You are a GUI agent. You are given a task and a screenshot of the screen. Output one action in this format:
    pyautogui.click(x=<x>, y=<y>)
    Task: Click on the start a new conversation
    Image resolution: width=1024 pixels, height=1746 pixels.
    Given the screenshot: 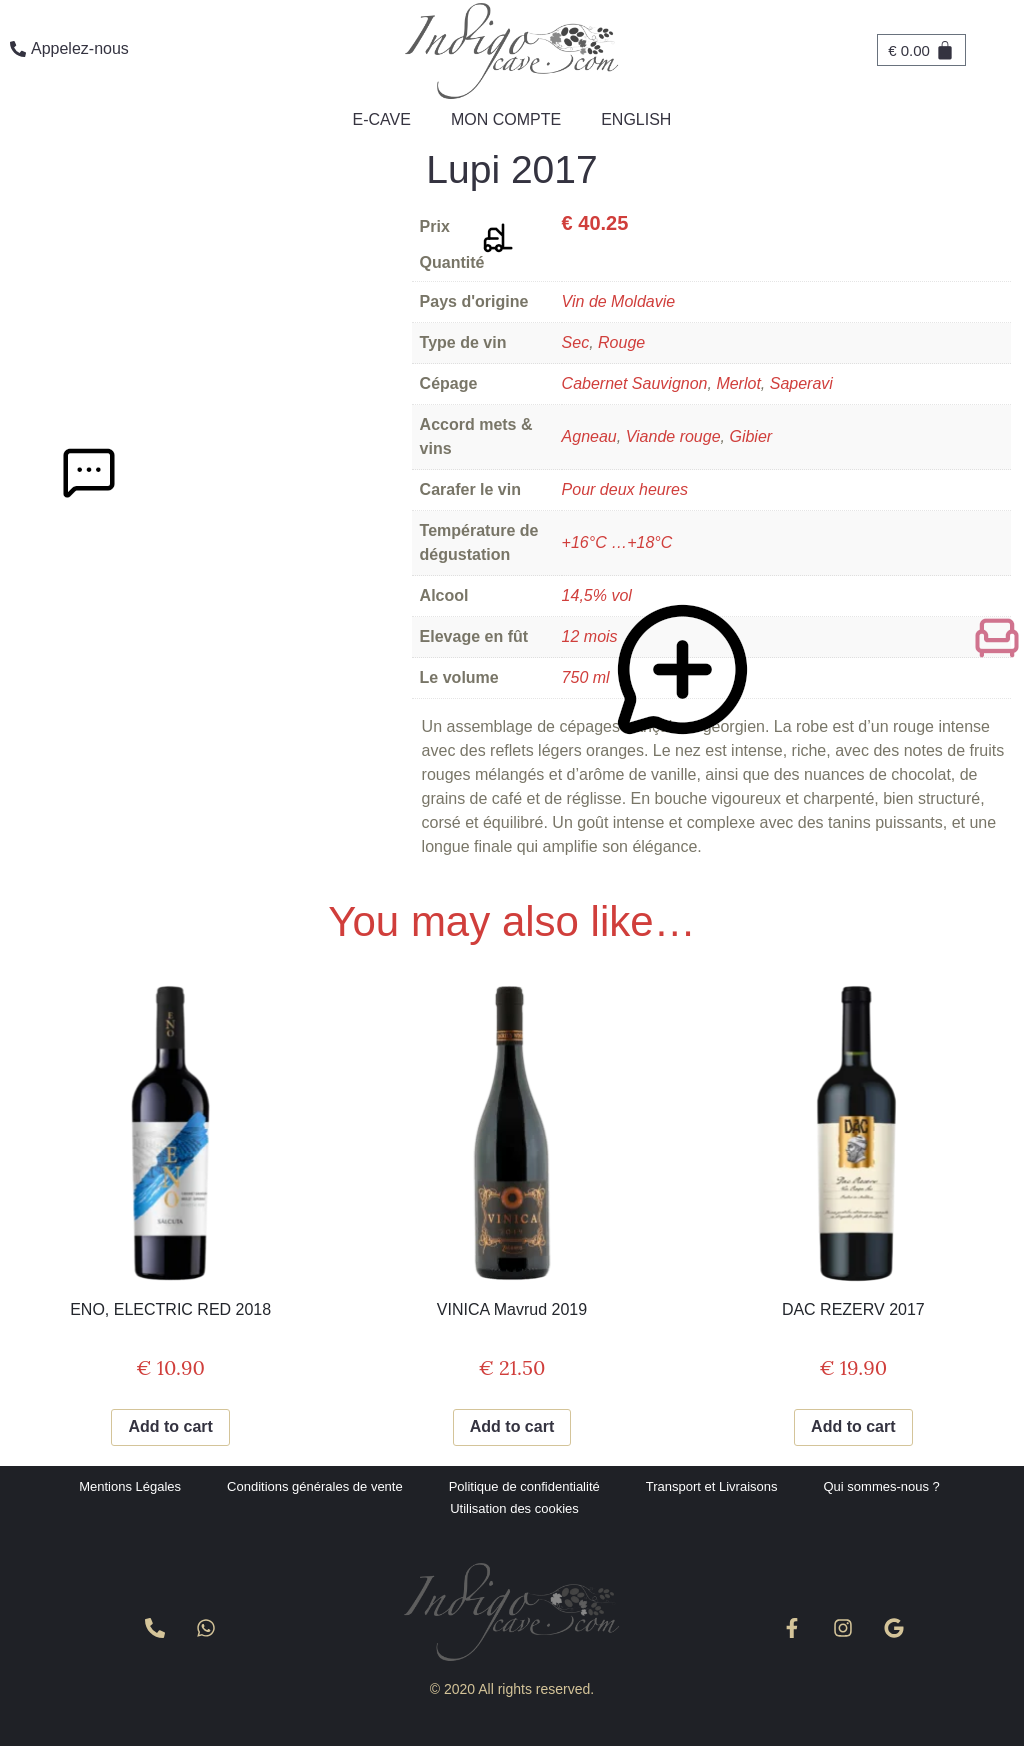 What is the action you would take?
    pyautogui.click(x=682, y=669)
    